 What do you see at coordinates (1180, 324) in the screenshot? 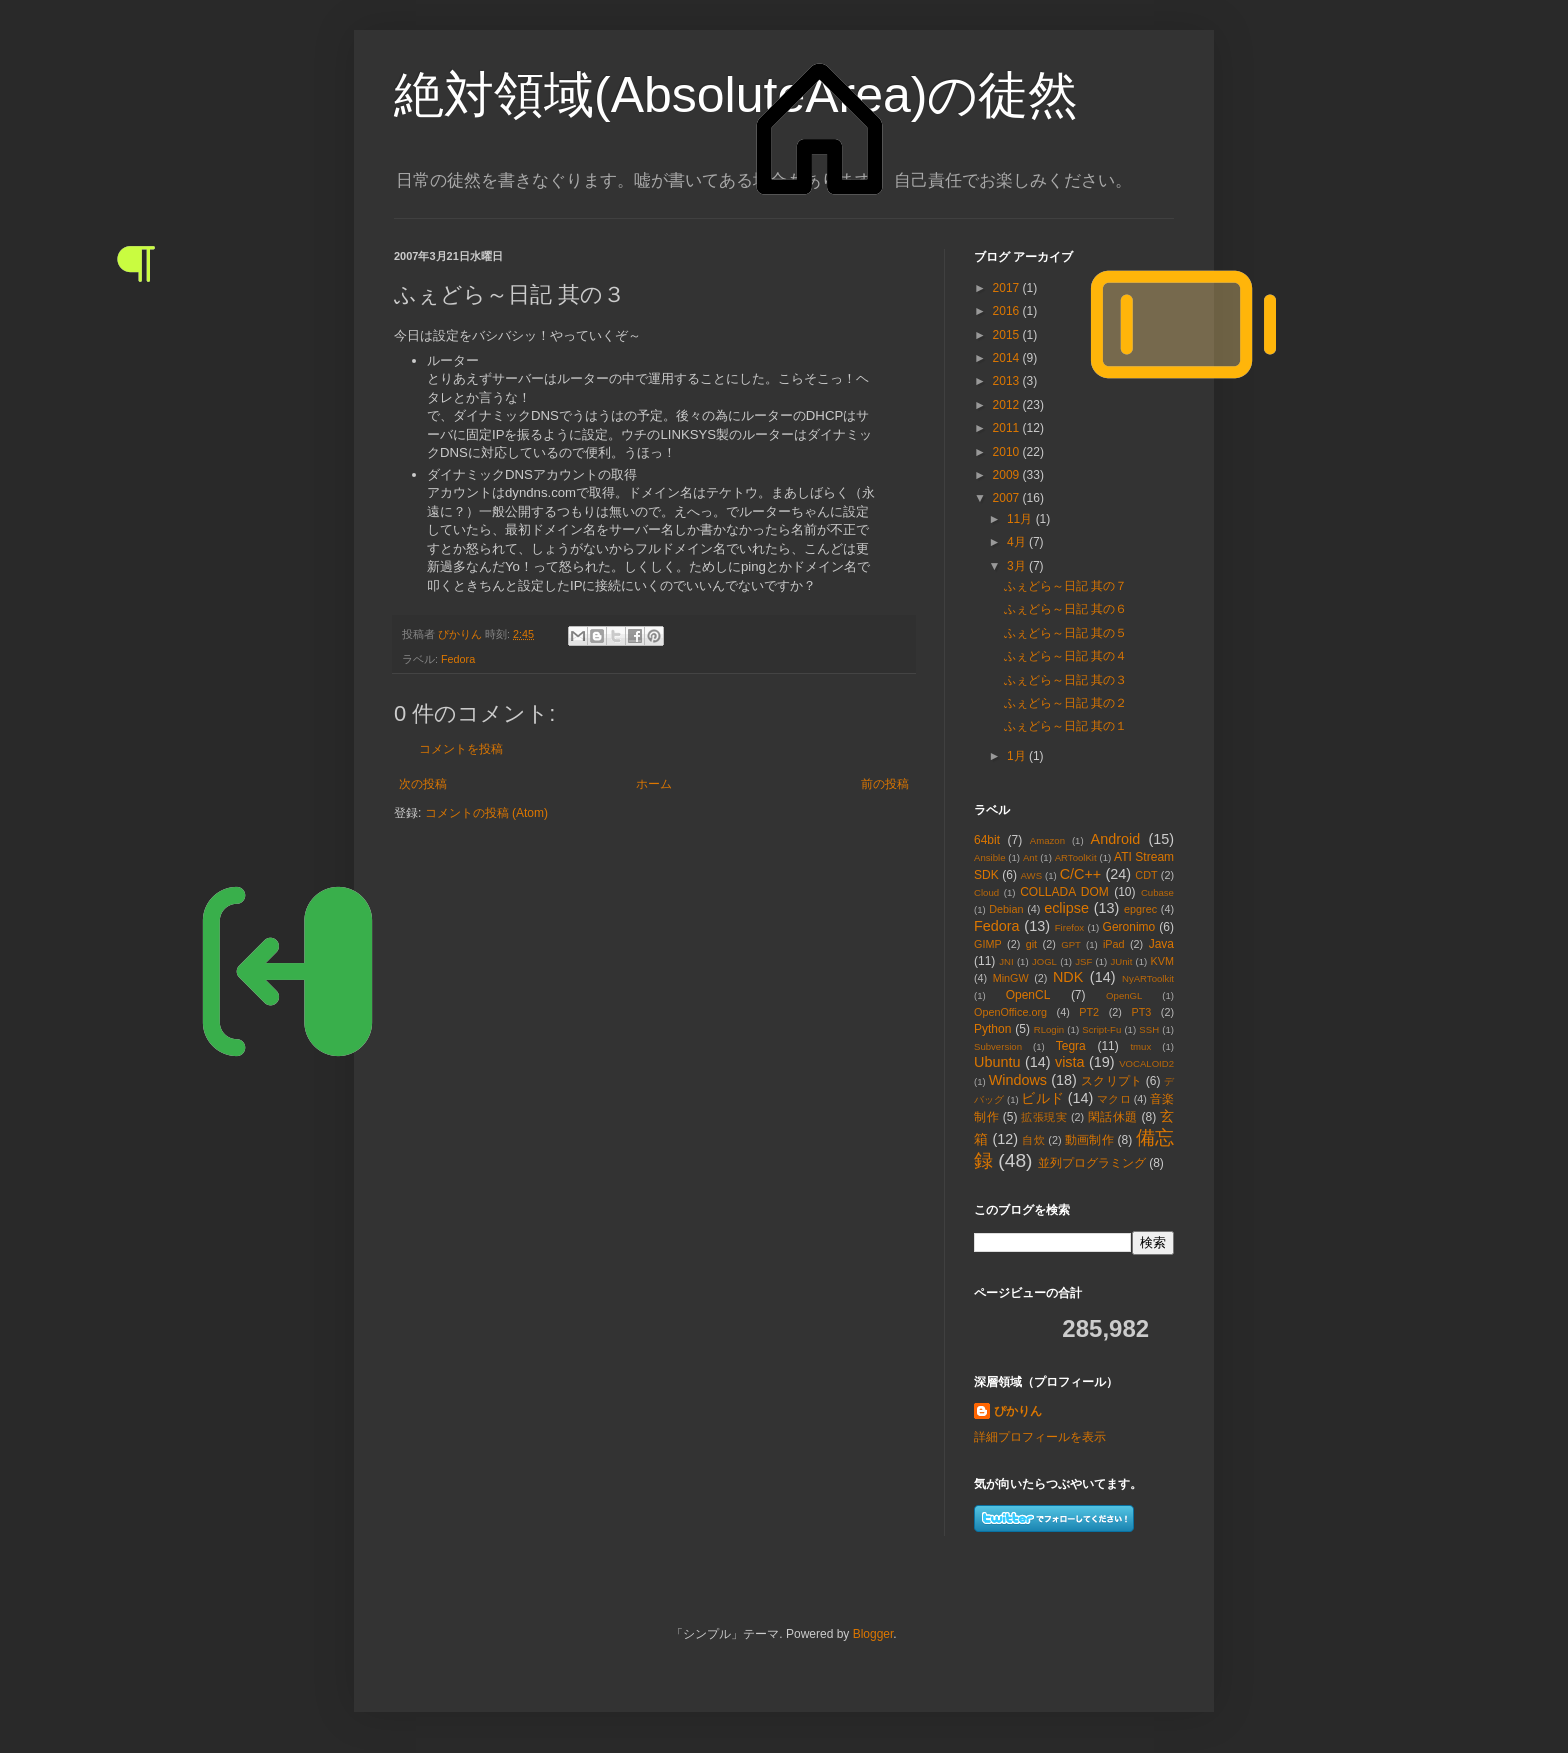
I see `indicates low battery level` at bounding box center [1180, 324].